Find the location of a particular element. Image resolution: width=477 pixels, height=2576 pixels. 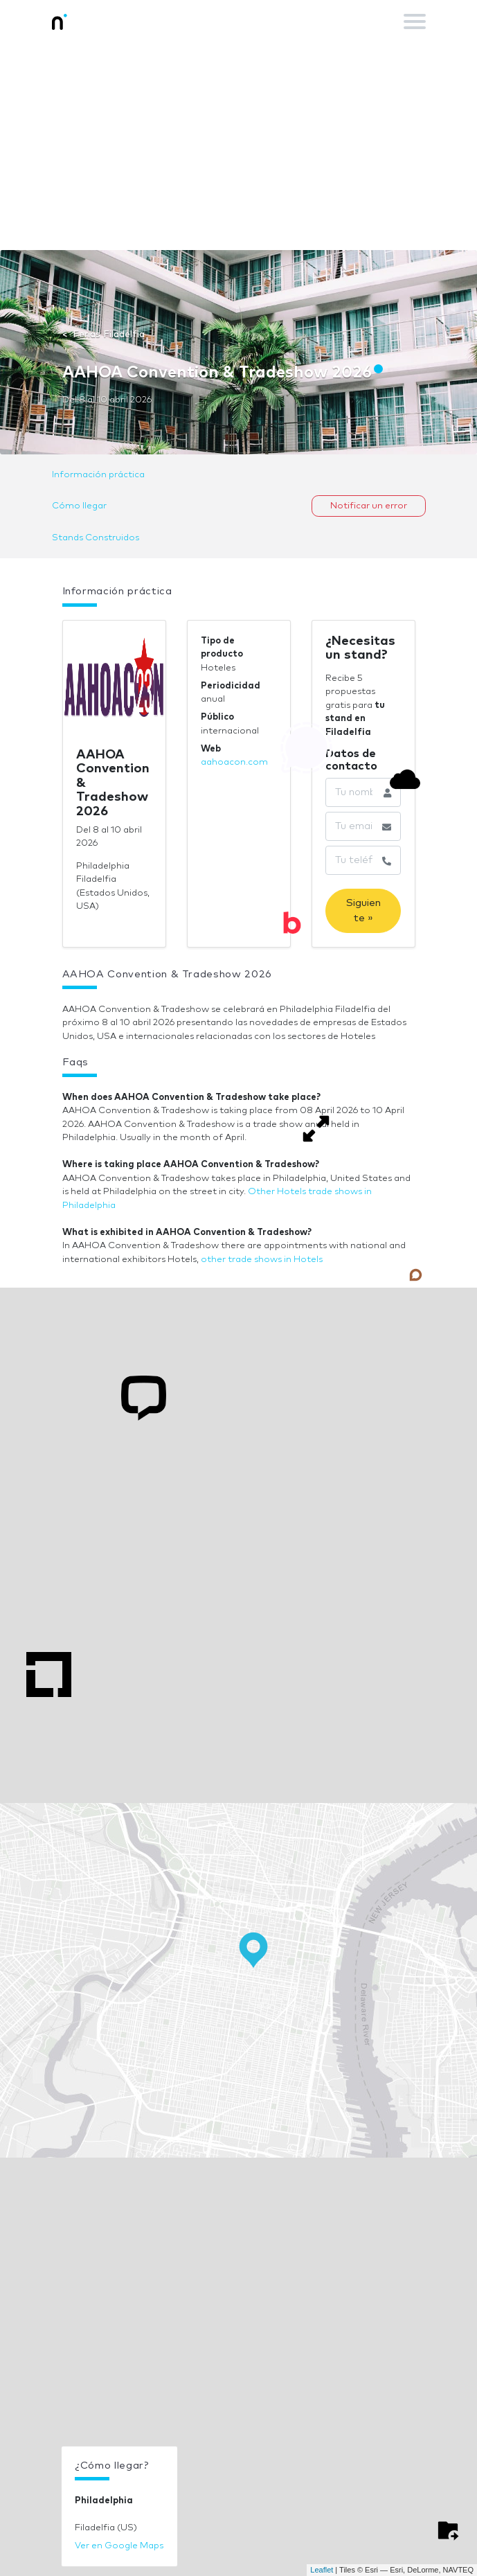

bricks website builder logo is located at coordinates (292, 923).